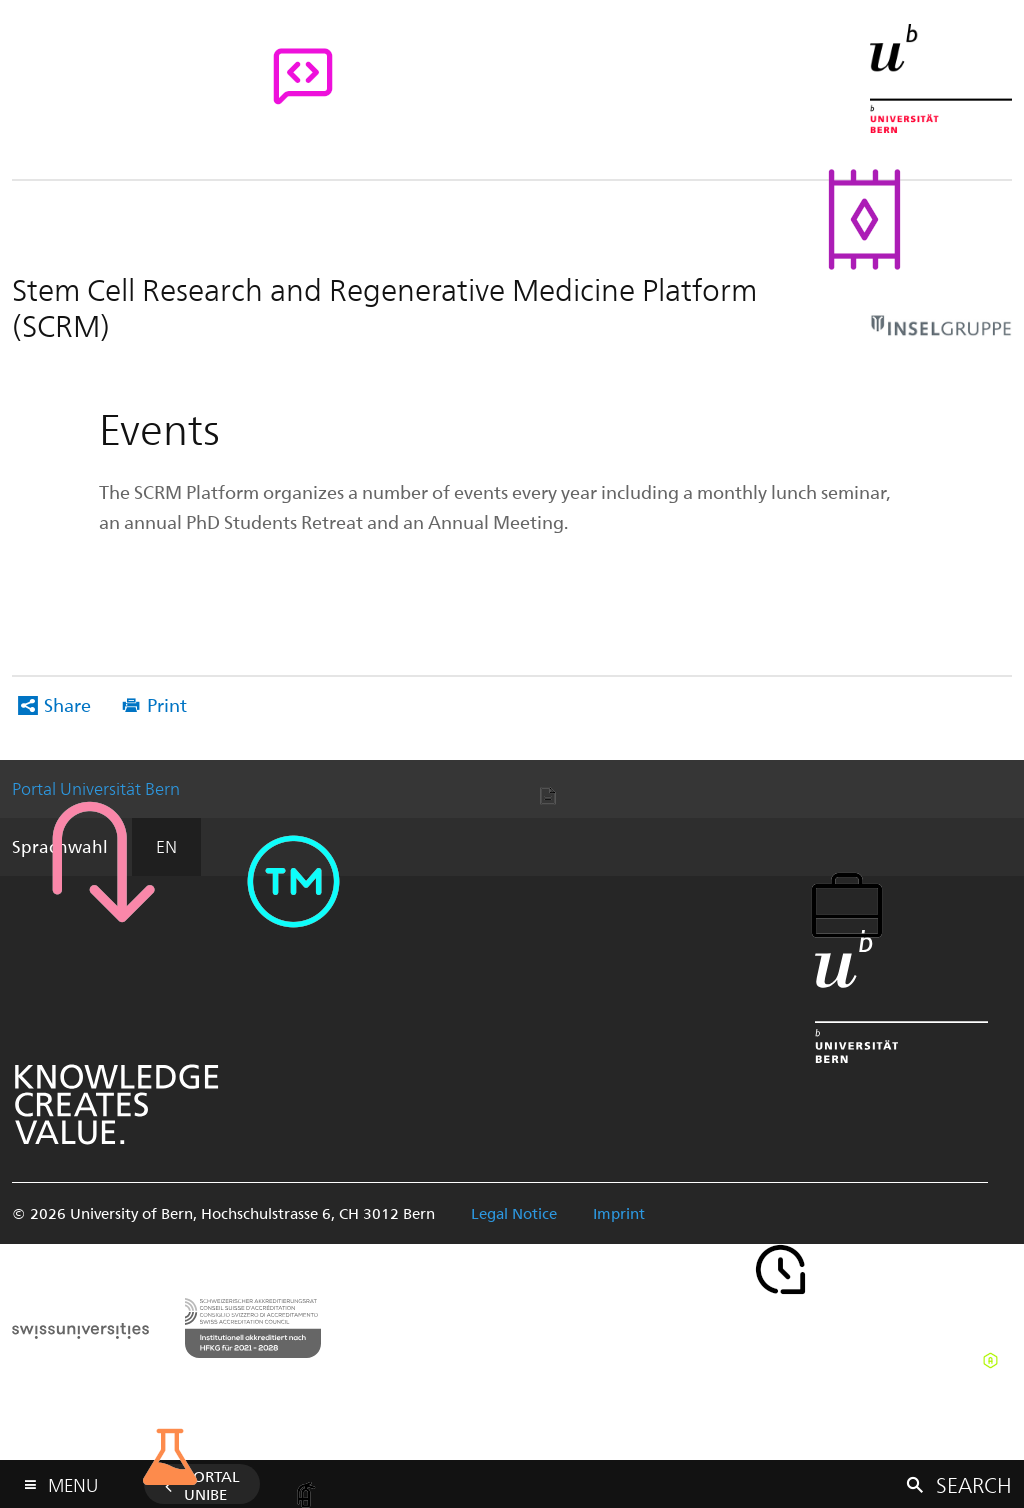 The width and height of the screenshot is (1024, 1508). I want to click on track days until an event or deadline, so click(780, 1269).